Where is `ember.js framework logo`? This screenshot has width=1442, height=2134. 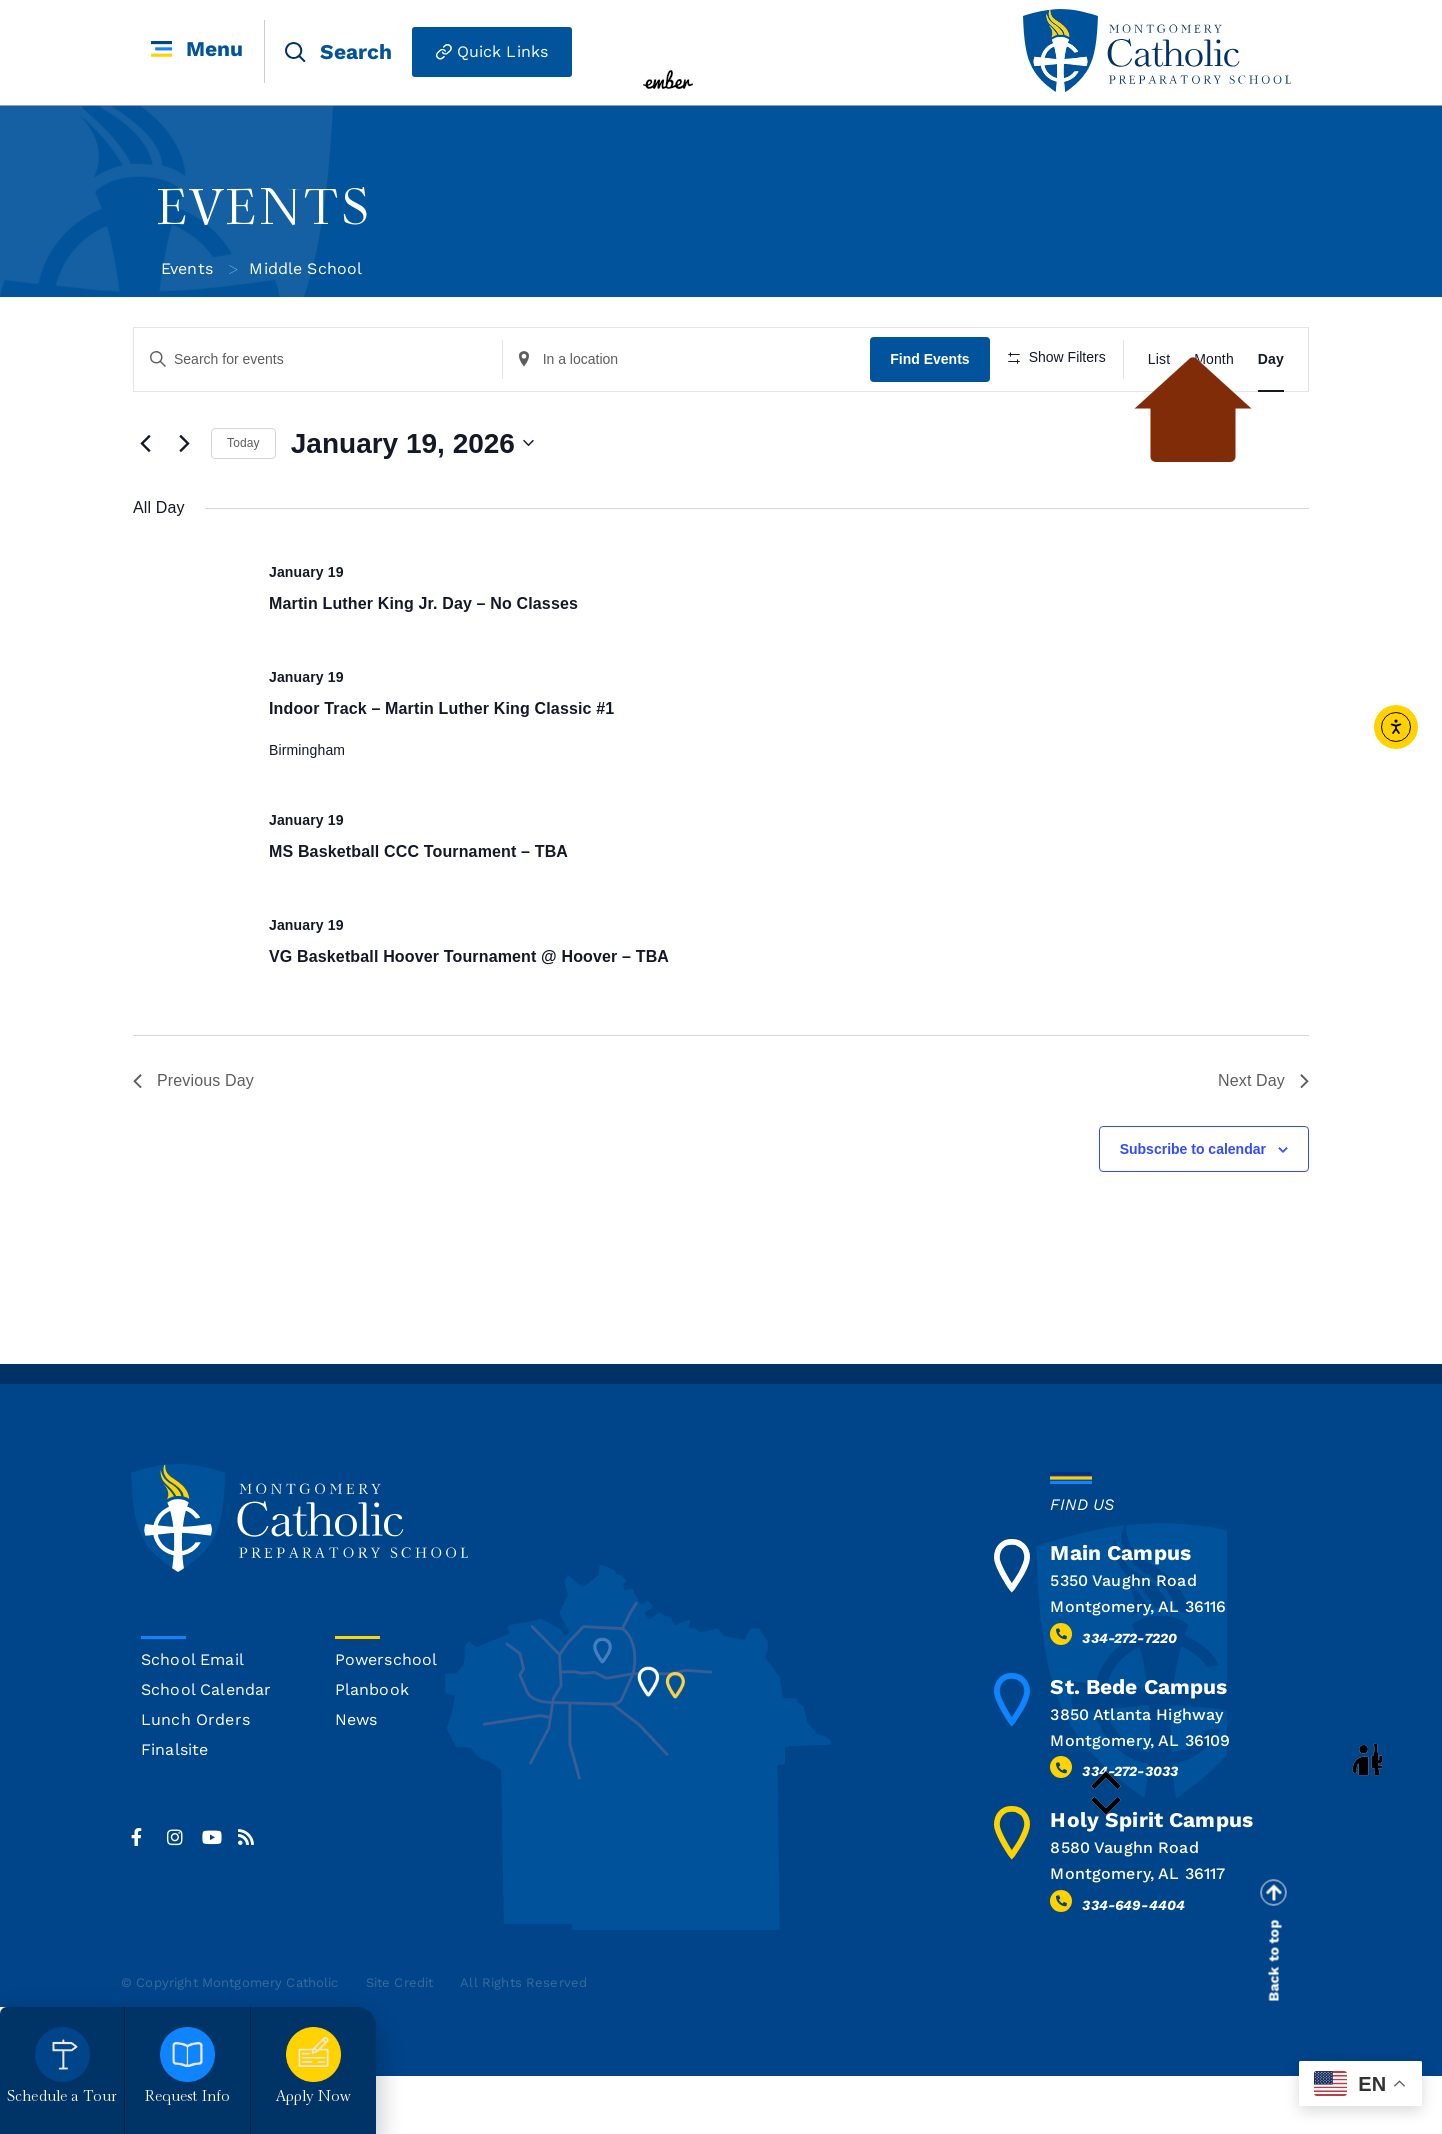
ember.js framework logo is located at coordinates (668, 84).